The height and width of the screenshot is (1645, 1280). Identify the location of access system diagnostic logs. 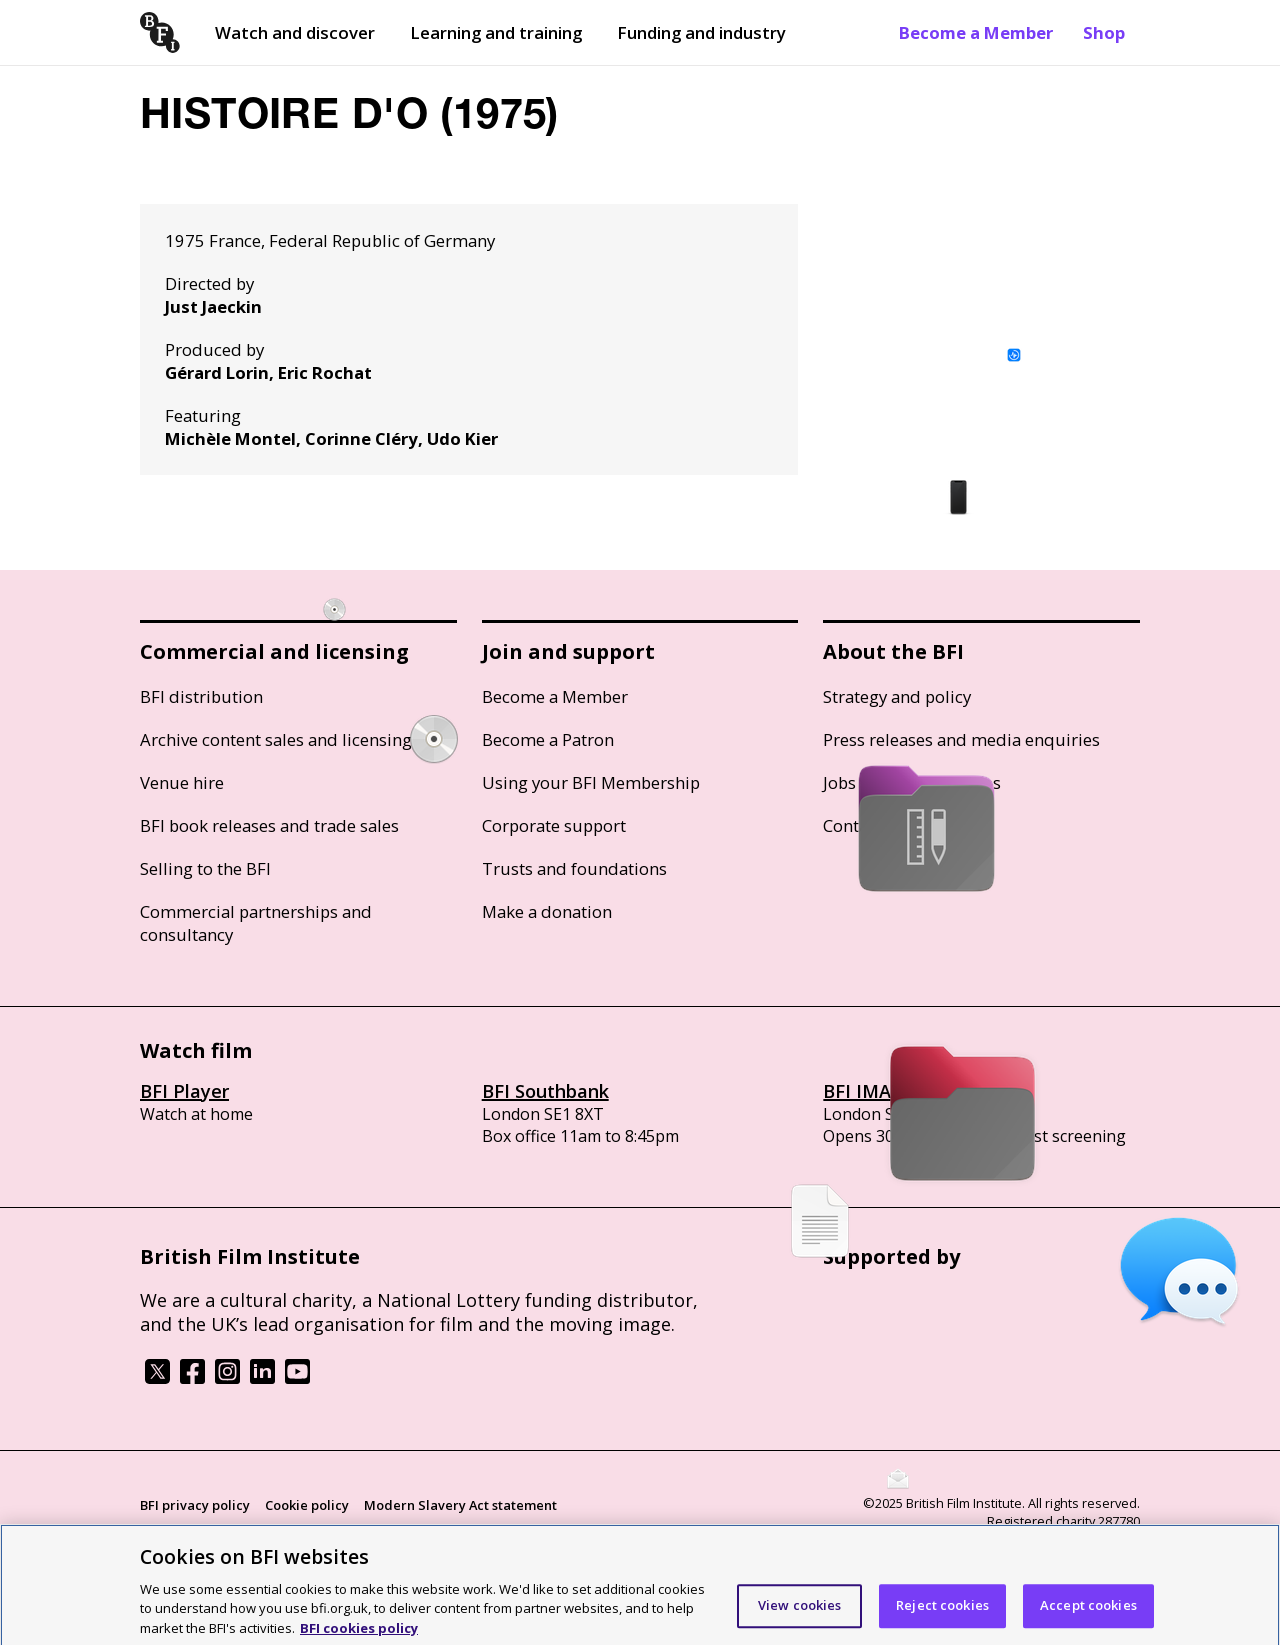
(1014, 355).